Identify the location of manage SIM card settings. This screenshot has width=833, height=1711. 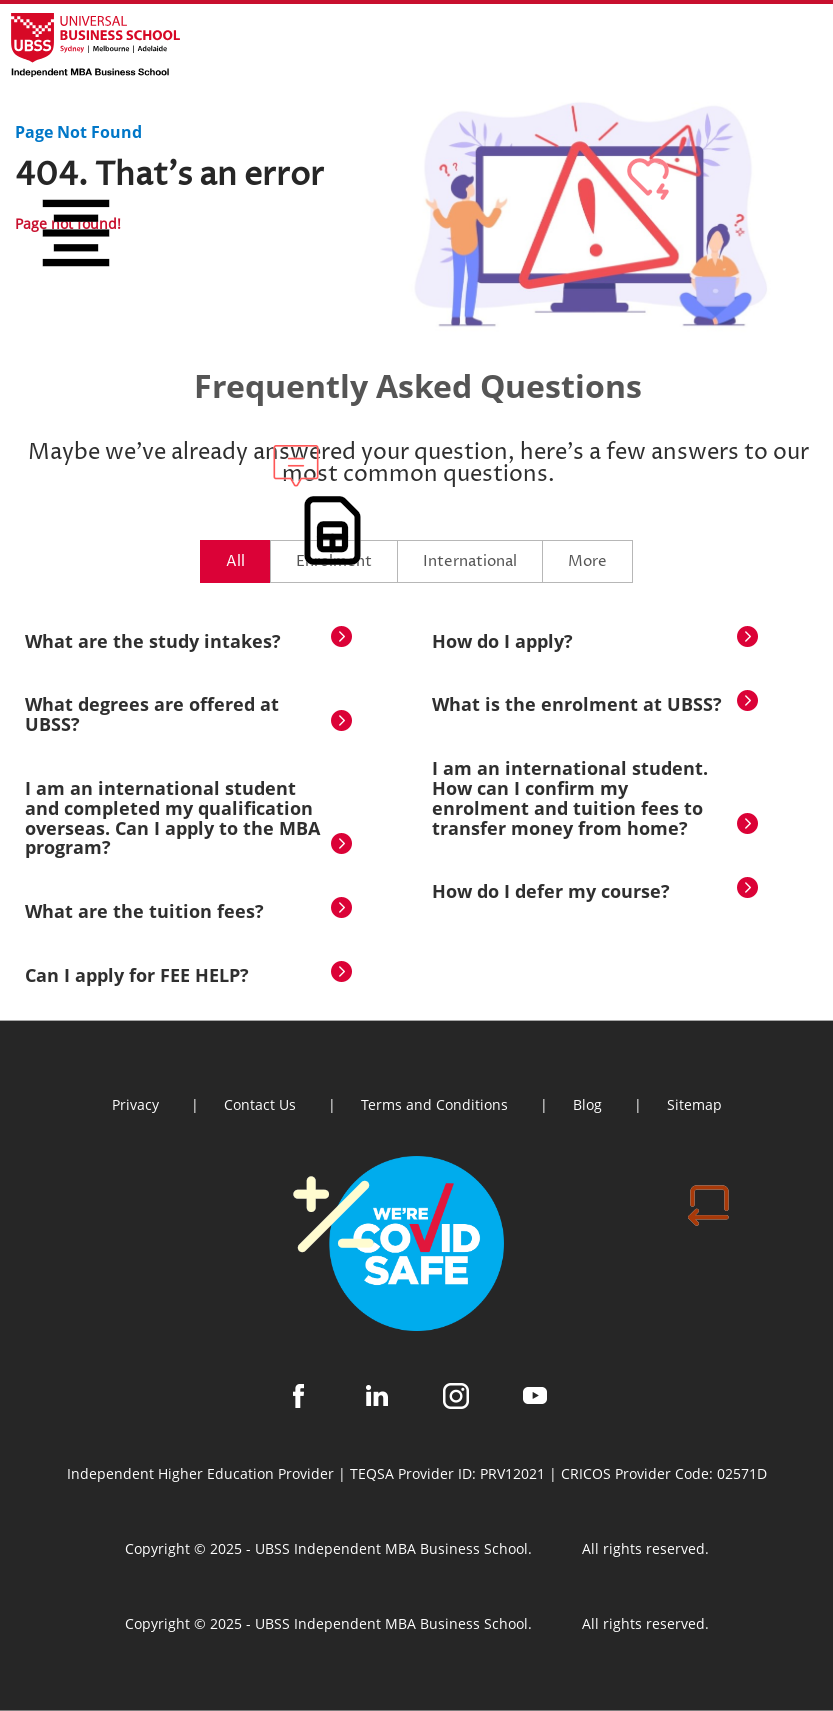
(332, 530).